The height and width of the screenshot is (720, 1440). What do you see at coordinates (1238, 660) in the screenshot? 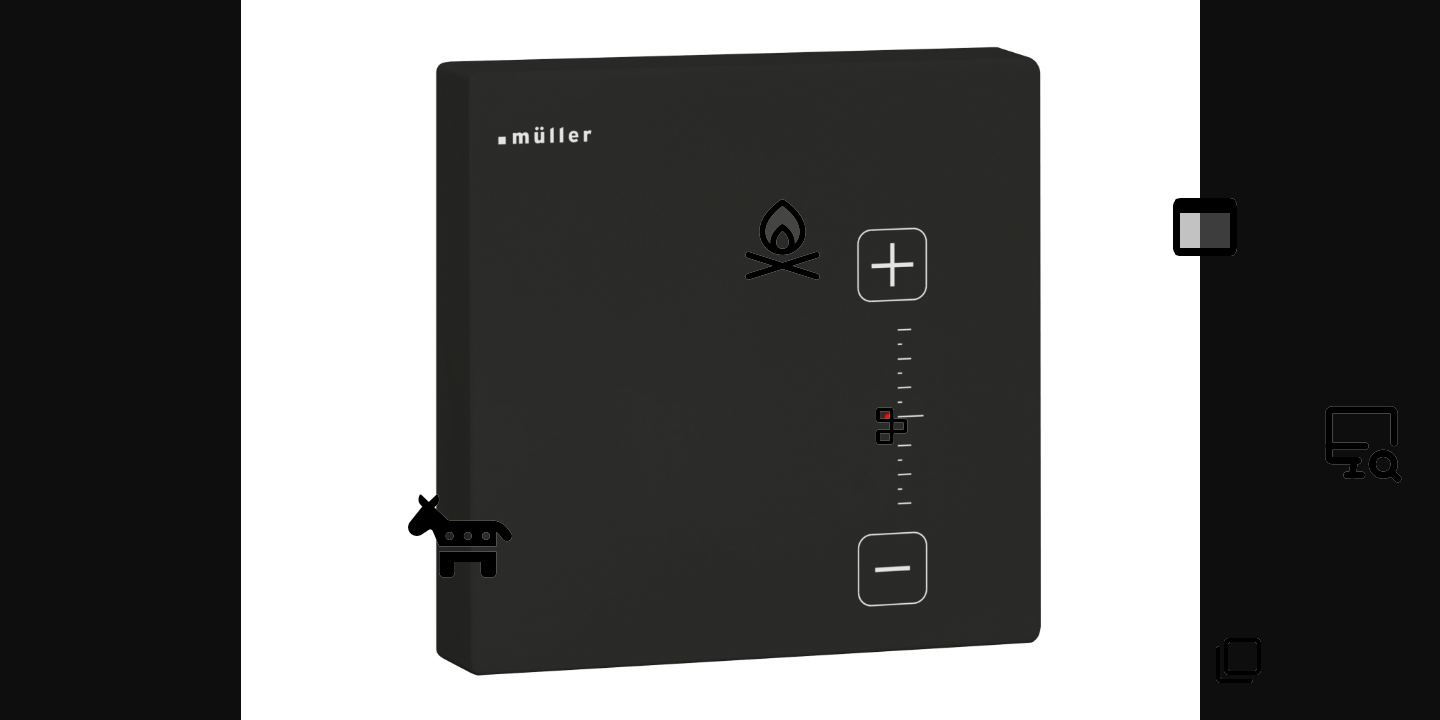
I see `view multiple layers or stacked items` at bounding box center [1238, 660].